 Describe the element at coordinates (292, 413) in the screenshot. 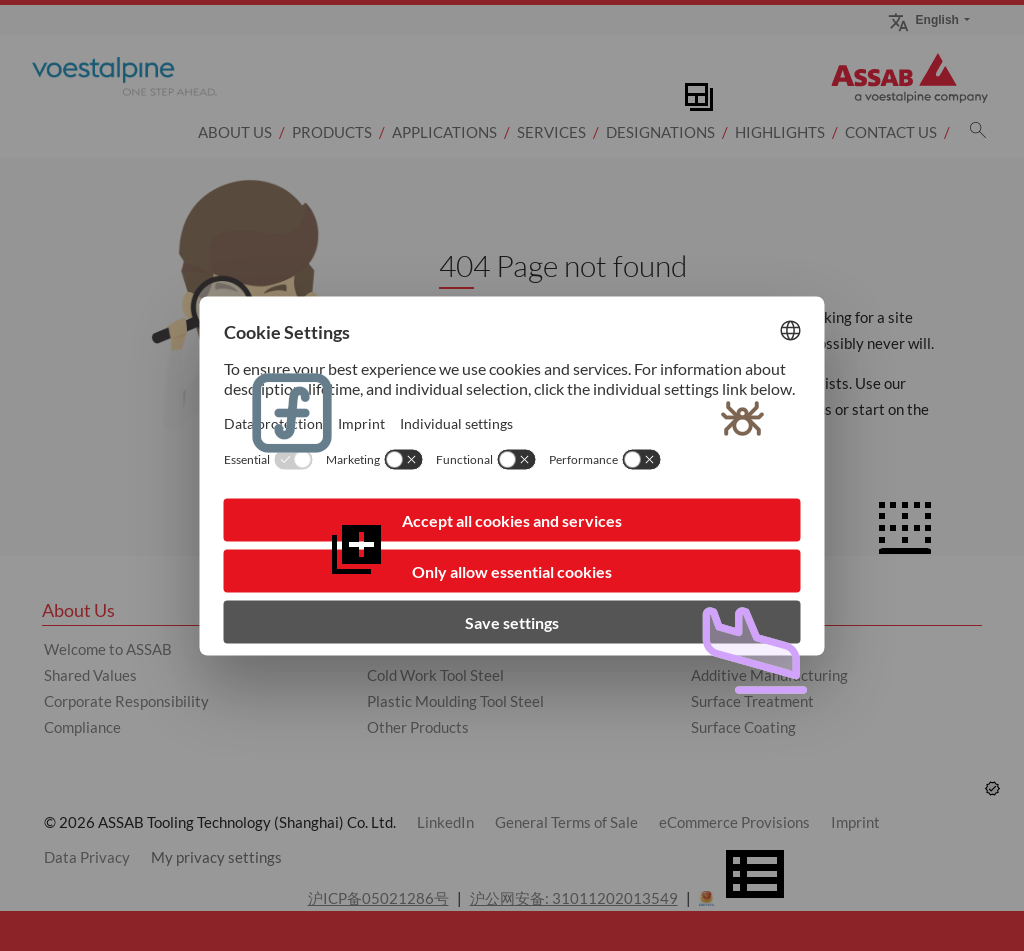

I see `access function or formula editor` at that location.